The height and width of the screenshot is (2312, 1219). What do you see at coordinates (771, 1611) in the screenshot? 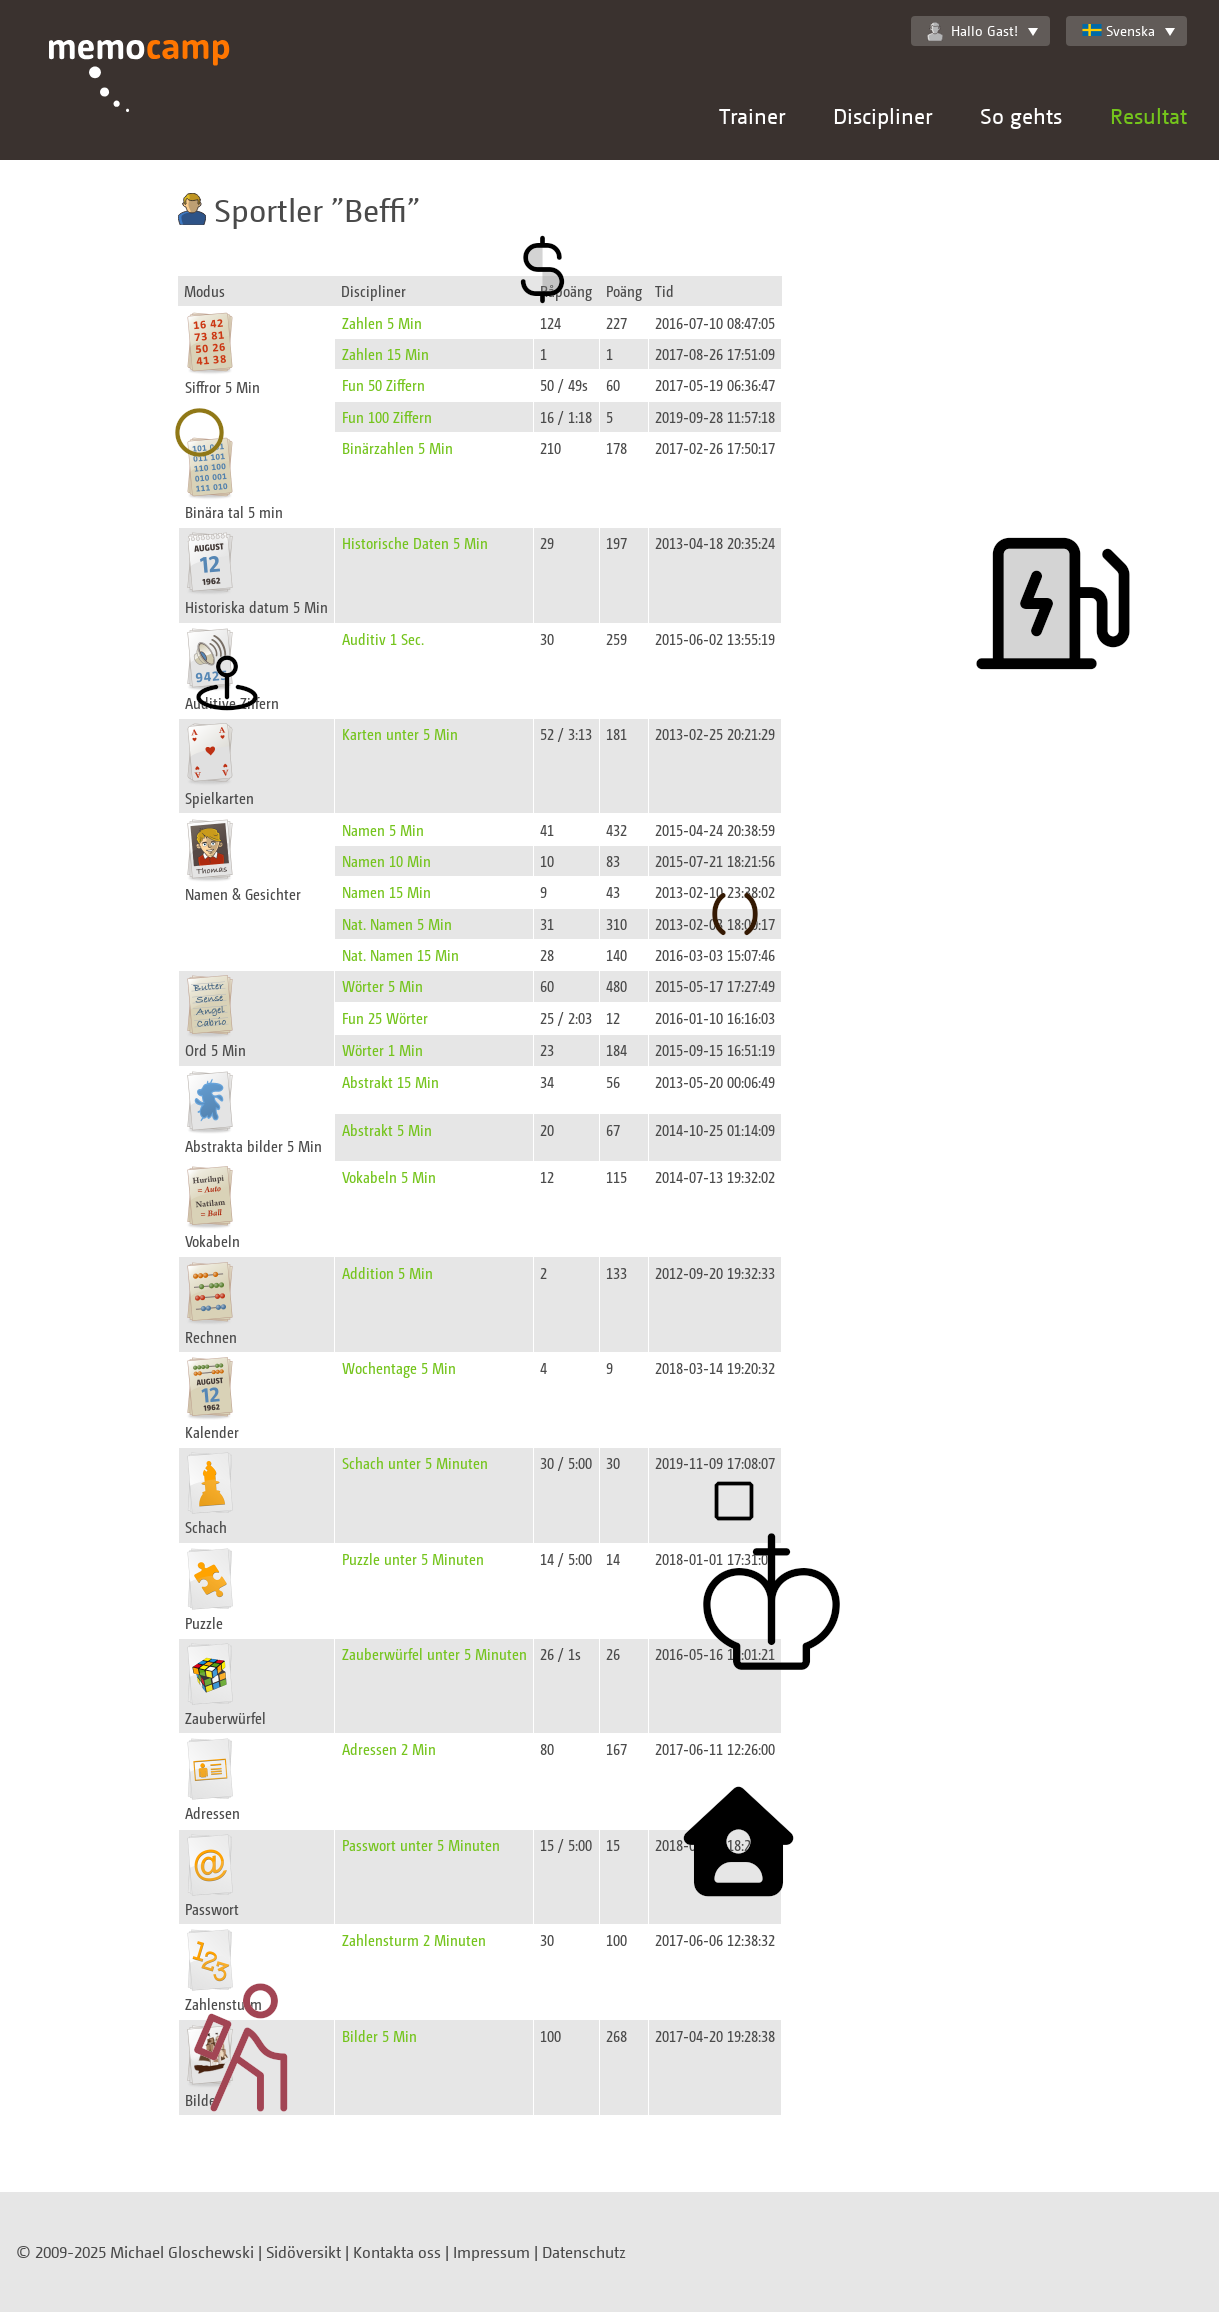
I see `indicates premium or royal status` at bounding box center [771, 1611].